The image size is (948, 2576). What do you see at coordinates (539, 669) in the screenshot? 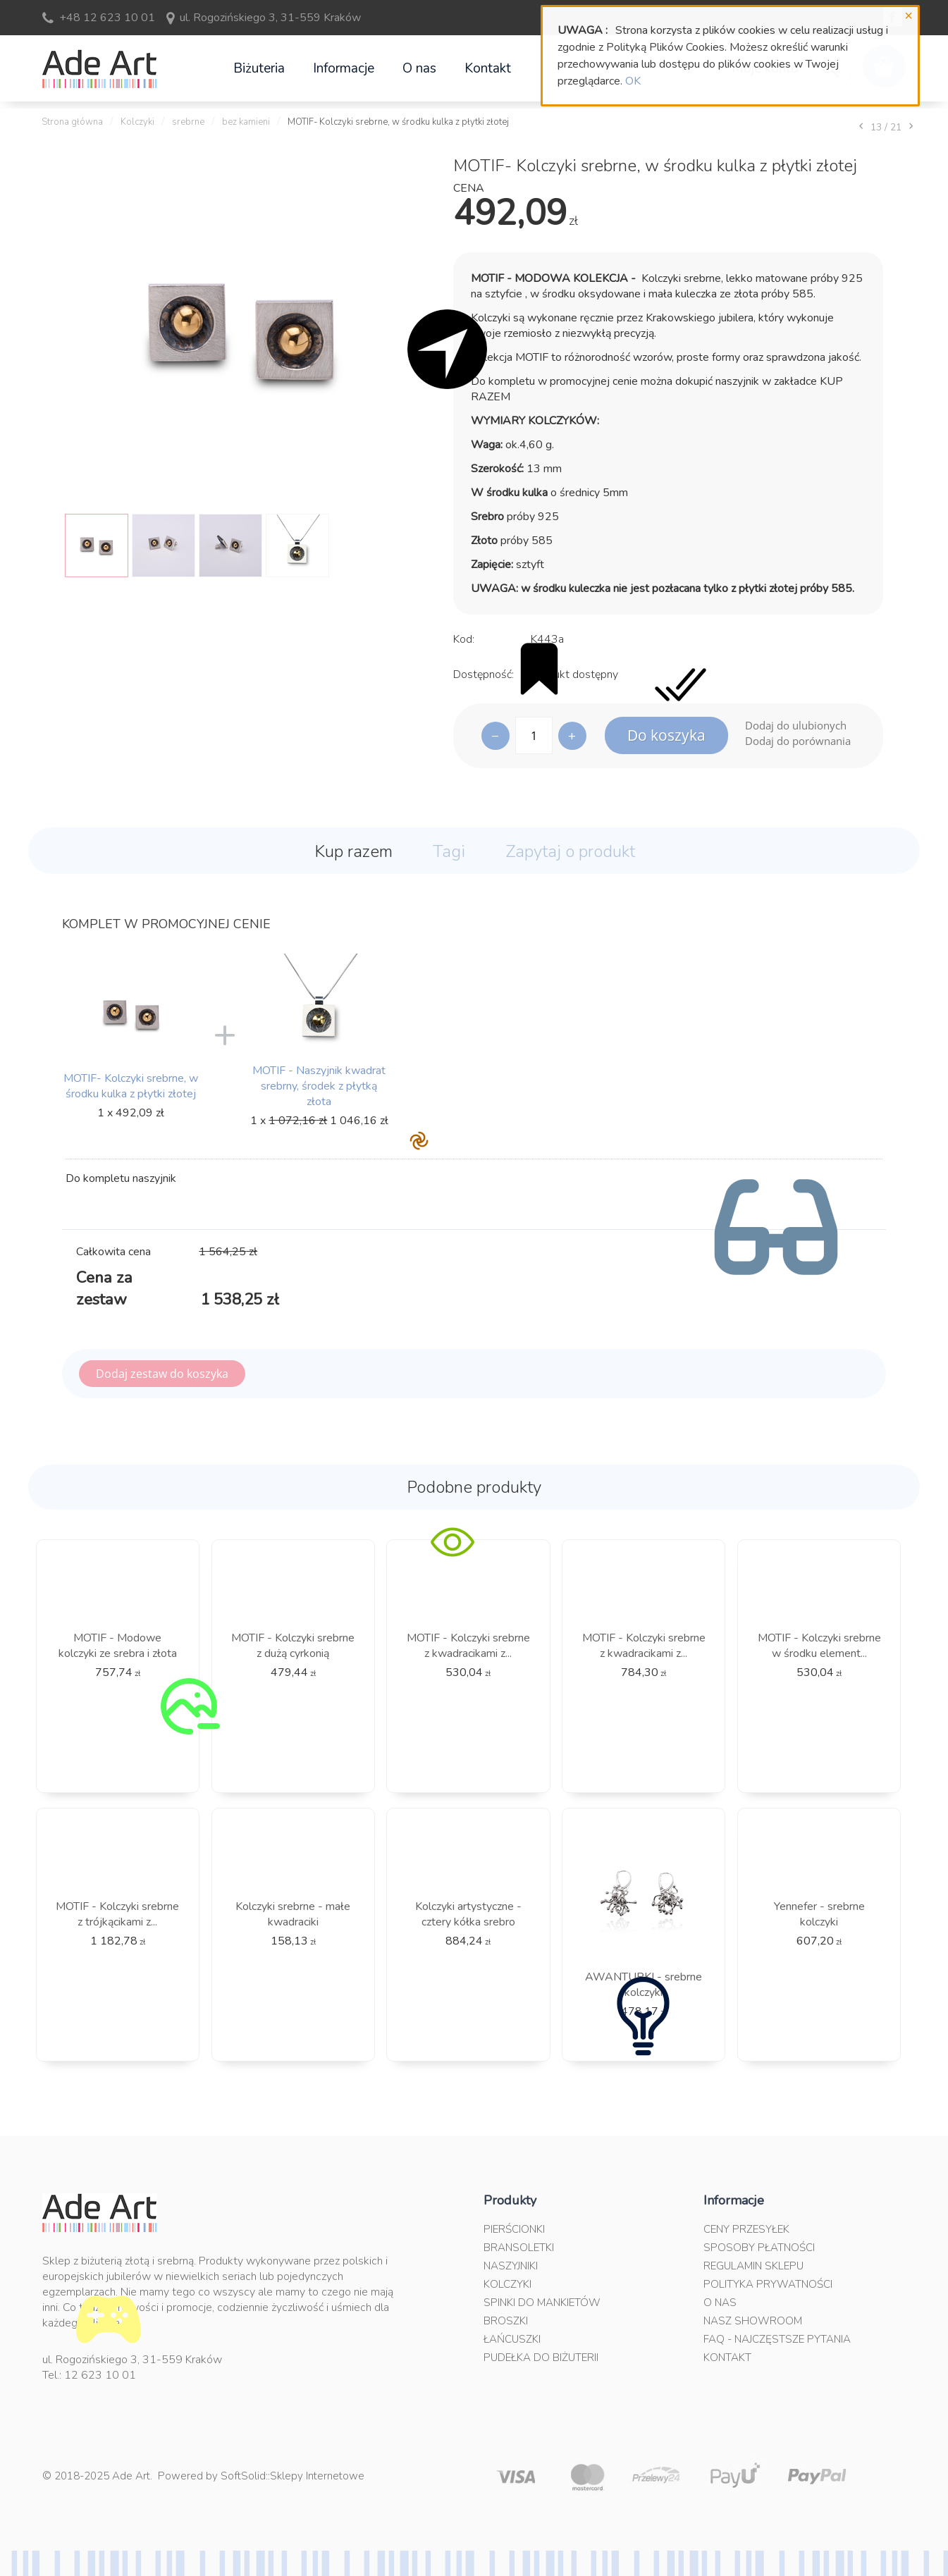
I see `save this item for later` at bounding box center [539, 669].